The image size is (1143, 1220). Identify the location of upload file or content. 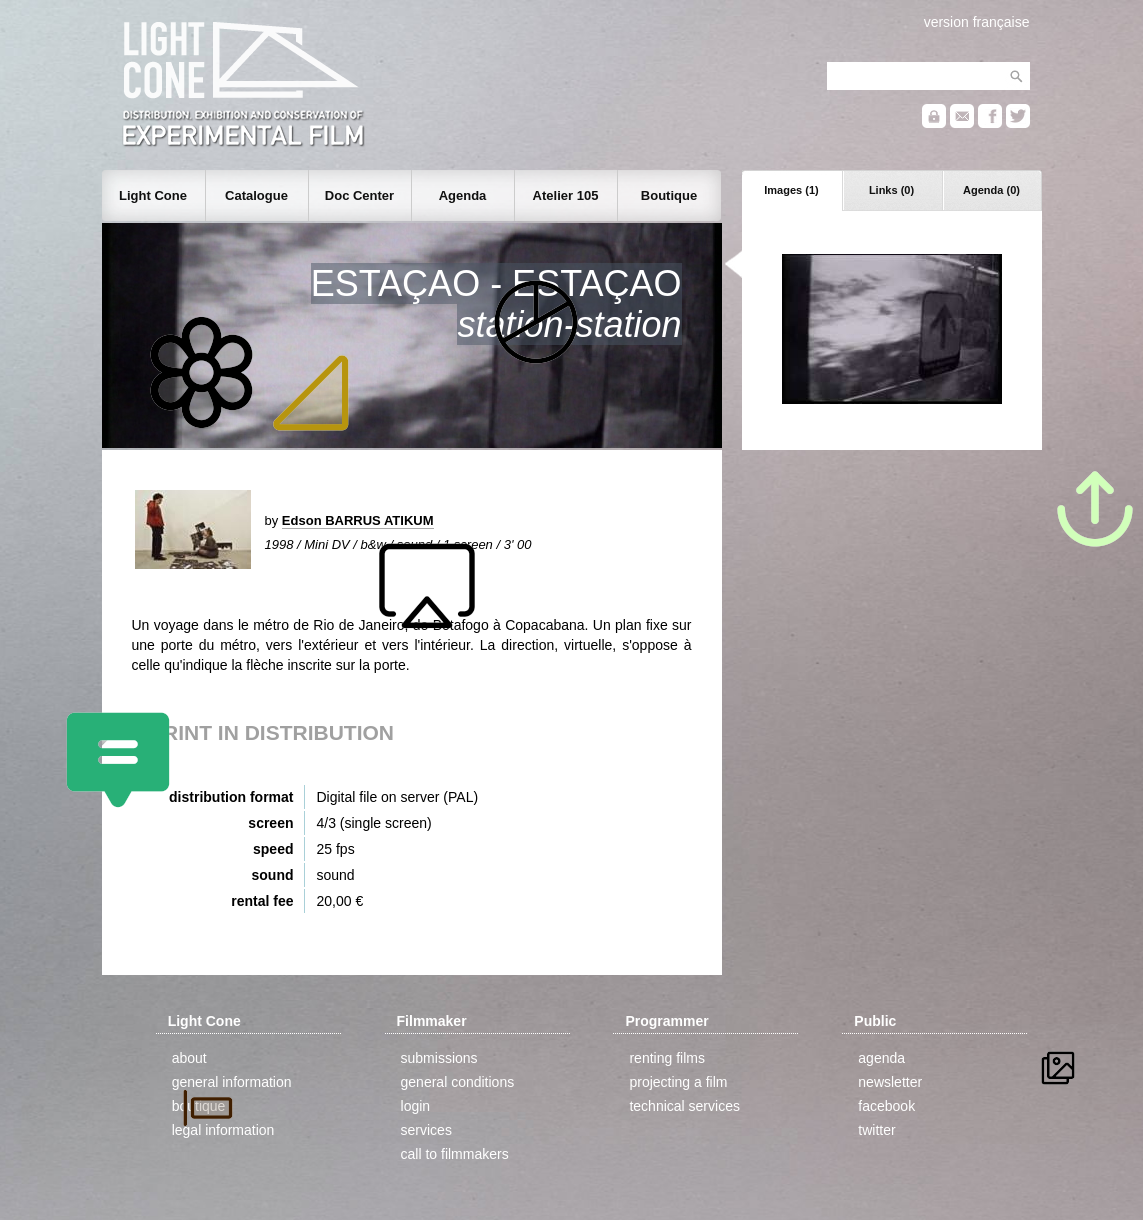
(1095, 509).